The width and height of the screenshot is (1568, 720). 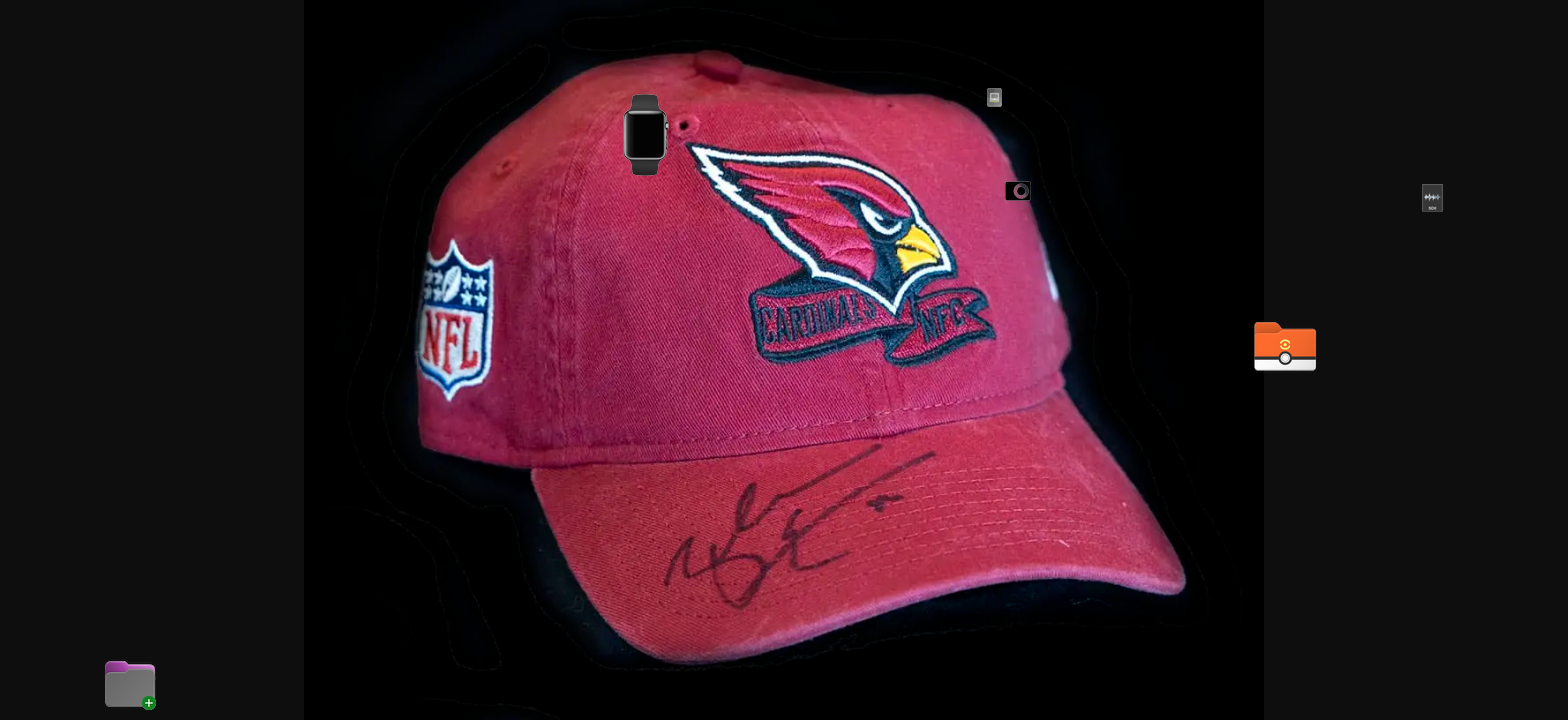 What do you see at coordinates (130, 684) in the screenshot?
I see `create a new folder` at bounding box center [130, 684].